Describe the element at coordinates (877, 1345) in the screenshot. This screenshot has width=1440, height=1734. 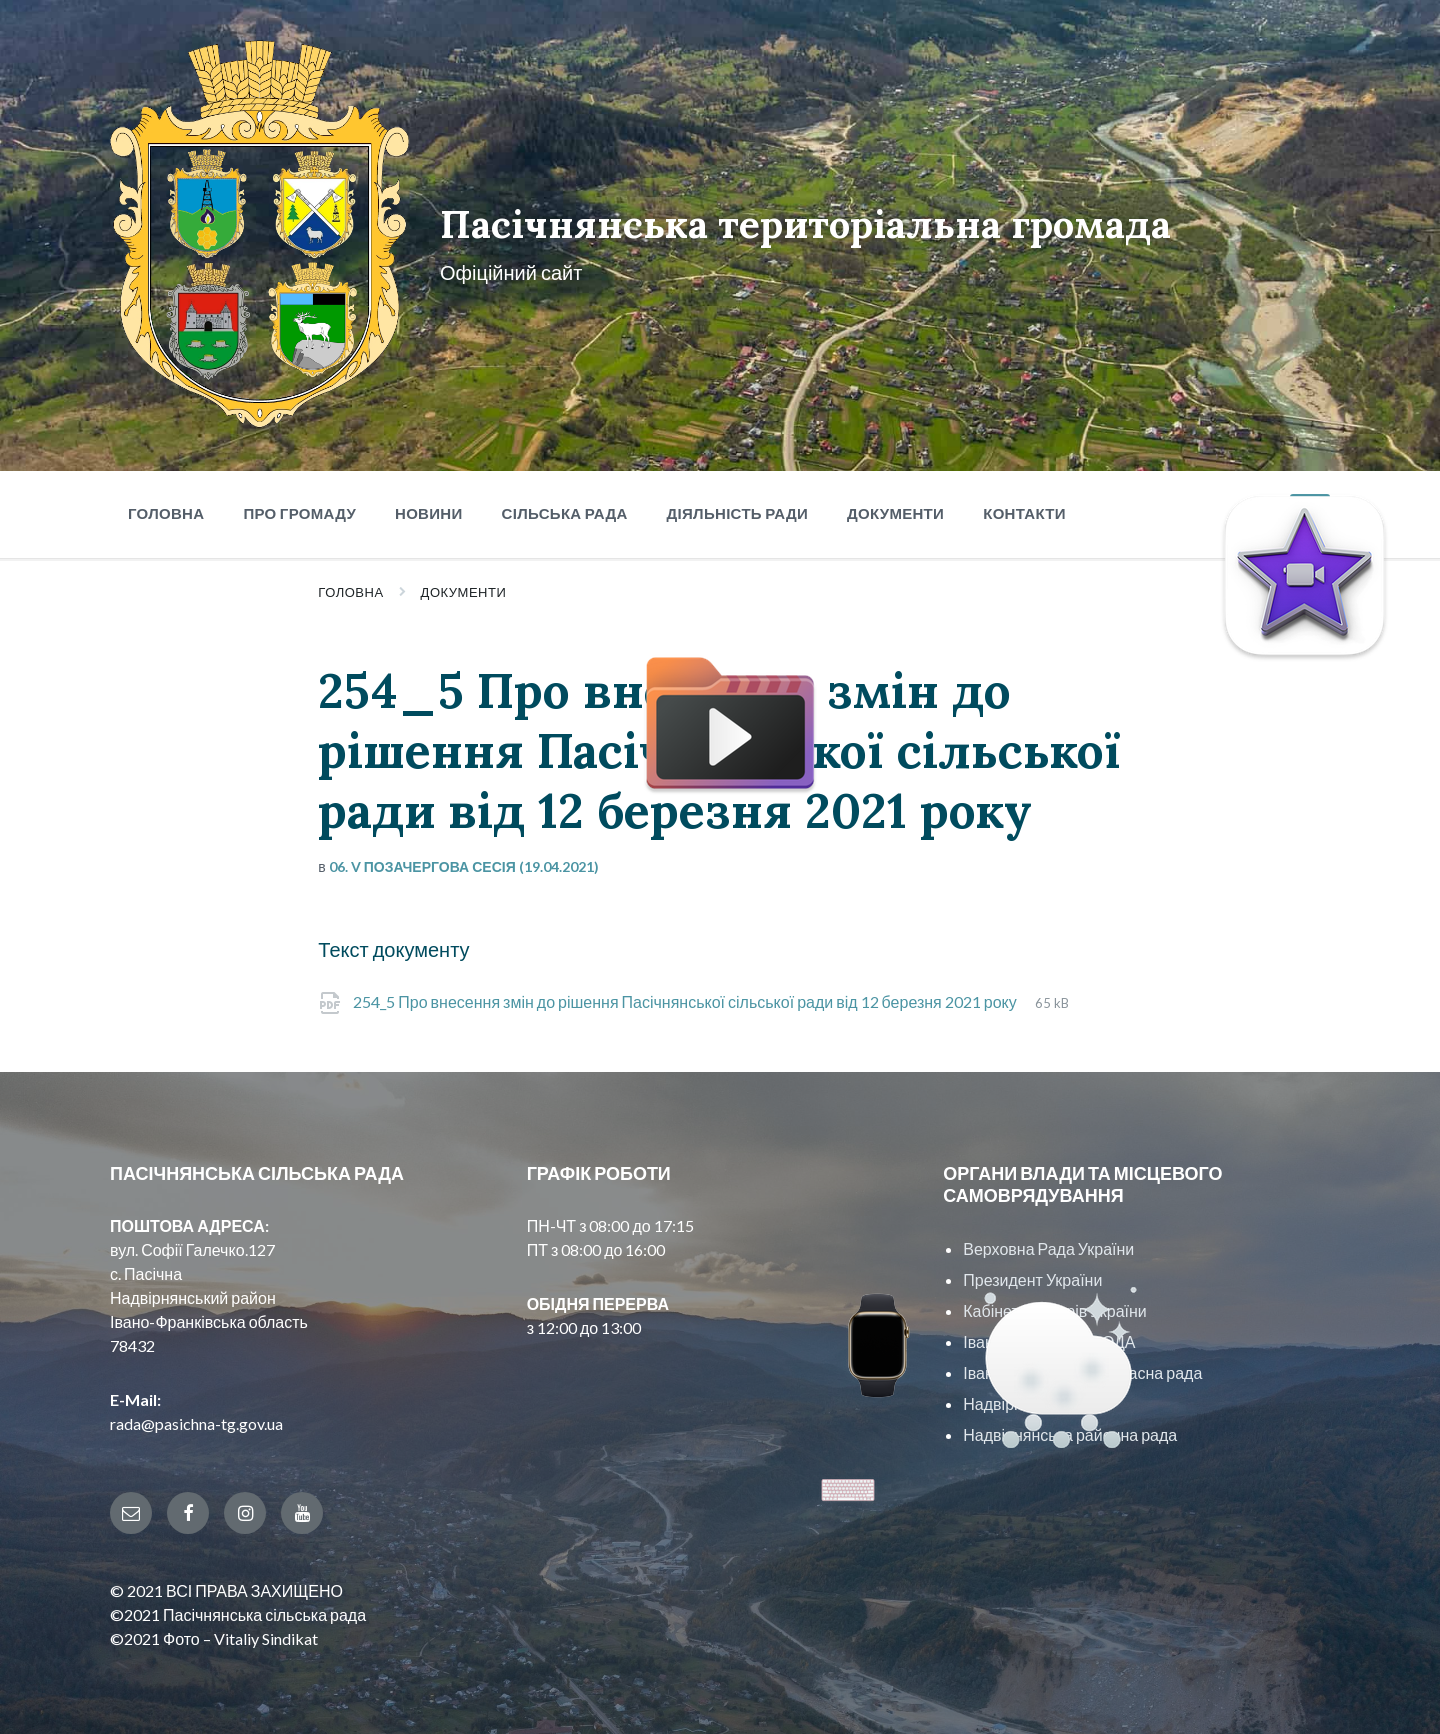
I see `apple watch series 9 device icon` at that location.